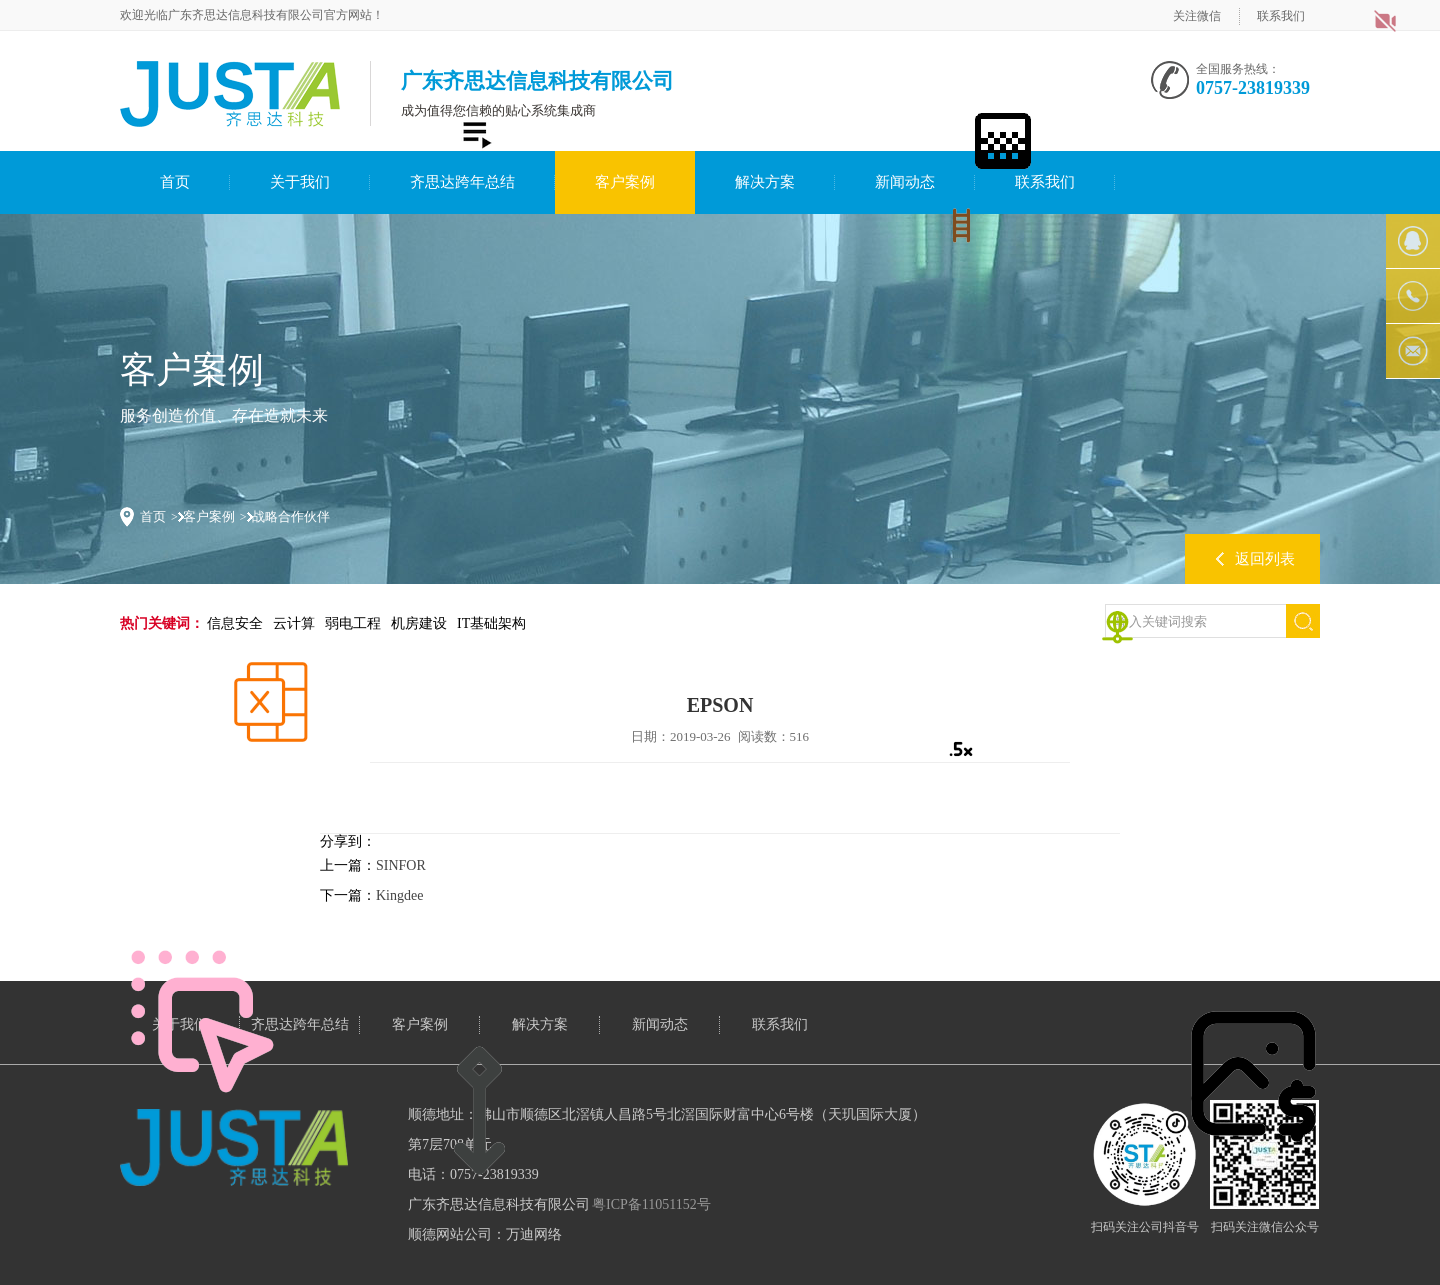 Image resolution: width=1440 pixels, height=1285 pixels. Describe the element at coordinates (1117, 626) in the screenshot. I see `view network connection status` at that location.